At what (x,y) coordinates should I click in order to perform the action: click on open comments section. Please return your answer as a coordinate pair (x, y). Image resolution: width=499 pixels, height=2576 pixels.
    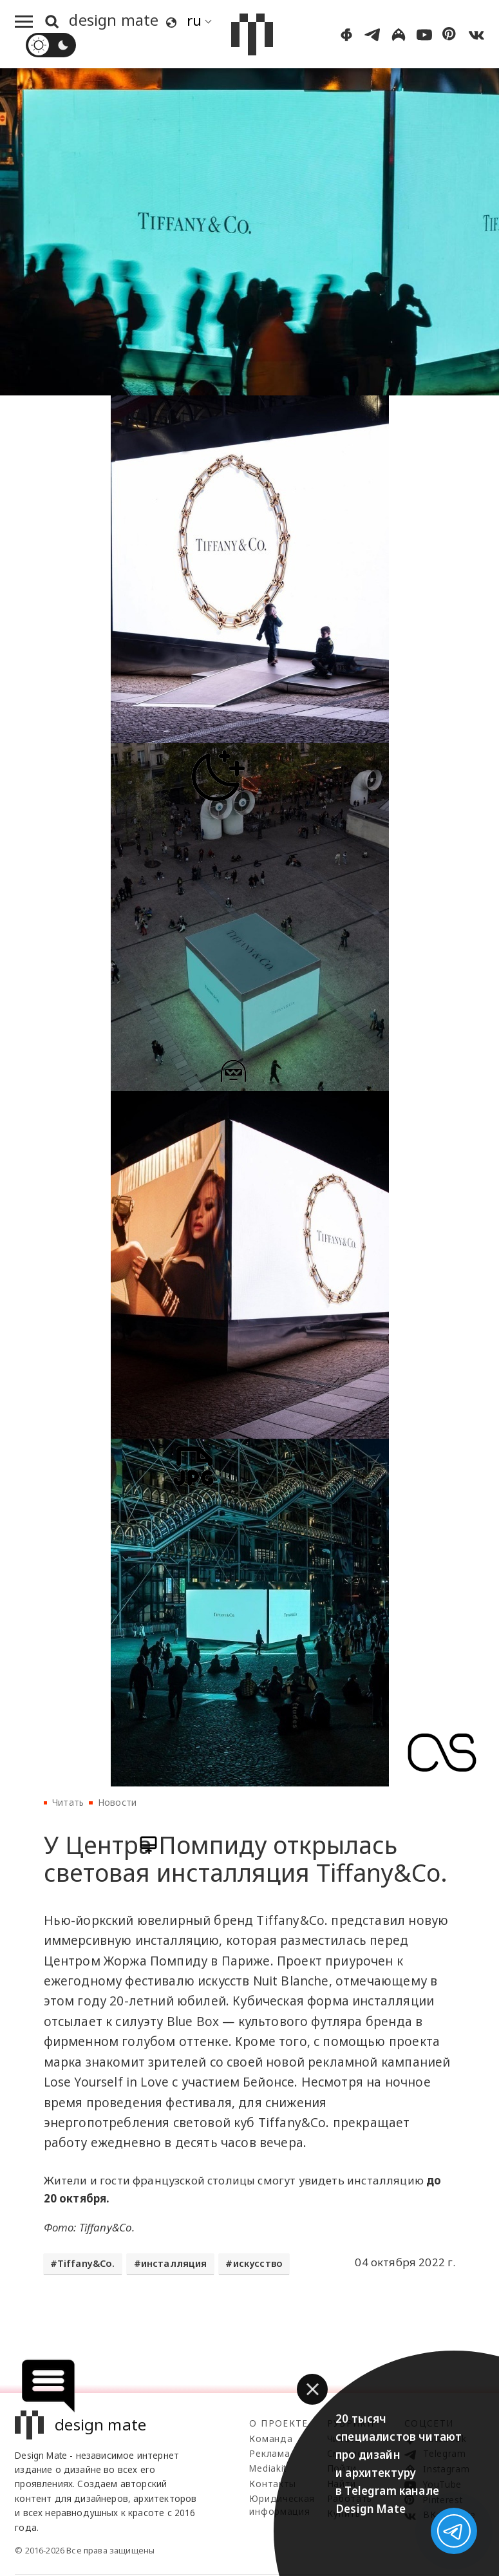
    Looking at the image, I should click on (48, 2386).